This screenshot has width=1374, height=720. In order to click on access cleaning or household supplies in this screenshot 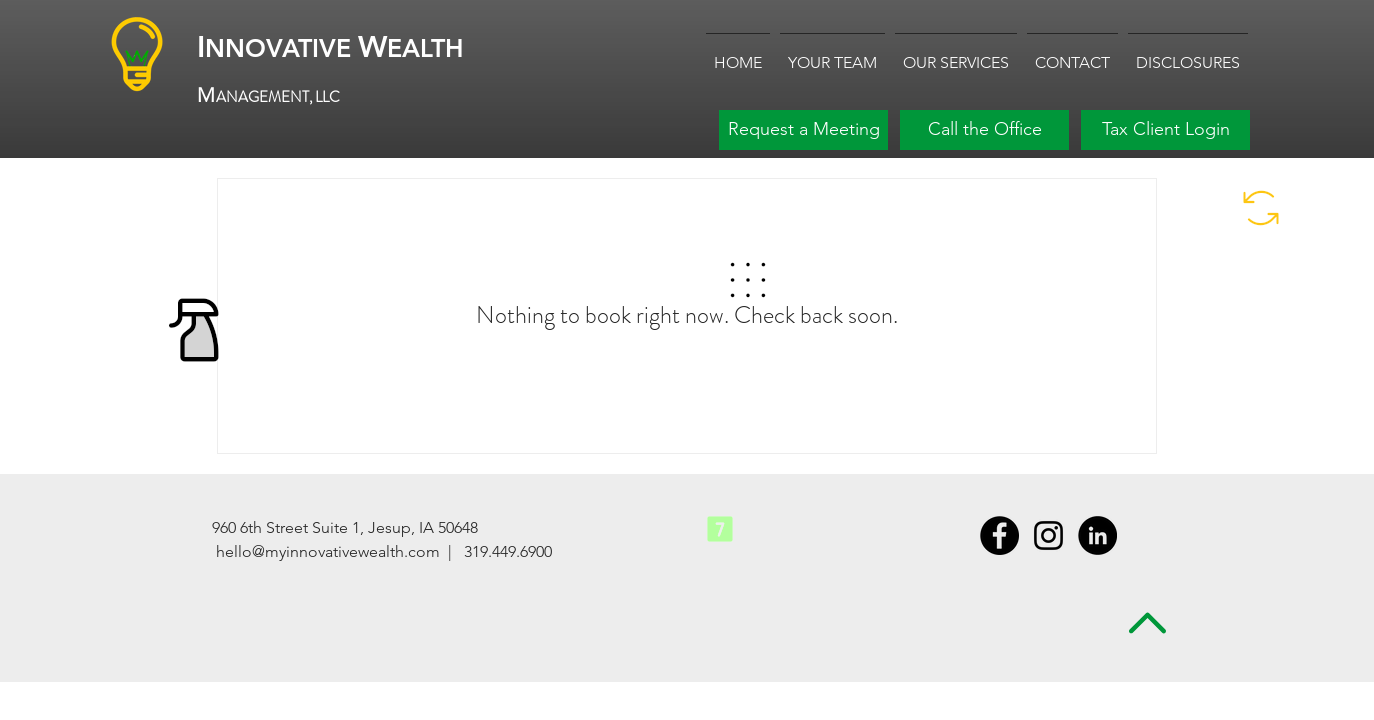, I will do `click(196, 330)`.